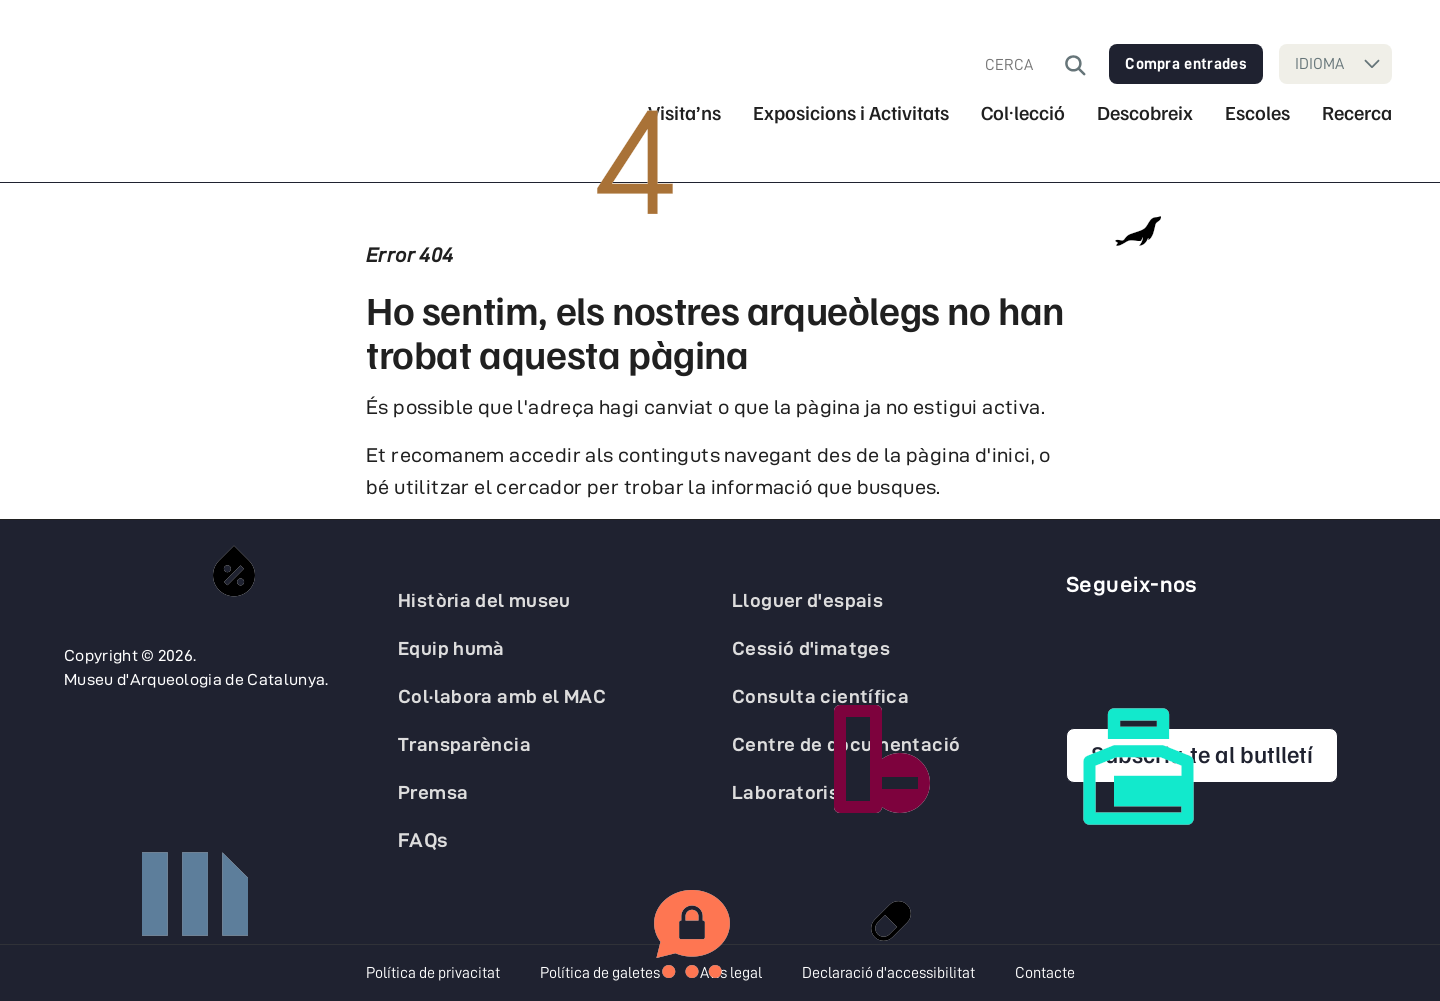  I want to click on microstrategy company logo, so click(195, 894).